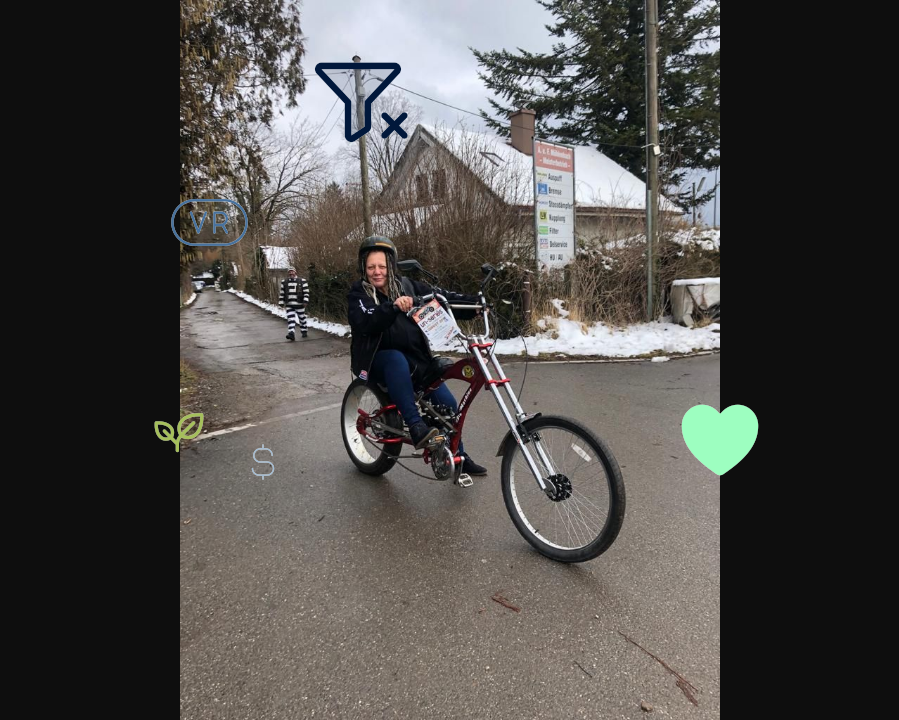 This screenshot has width=899, height=720. Describe the element at coordinates (179, 431) in the screenshot. I see `view plant care or gardening features` at that location.